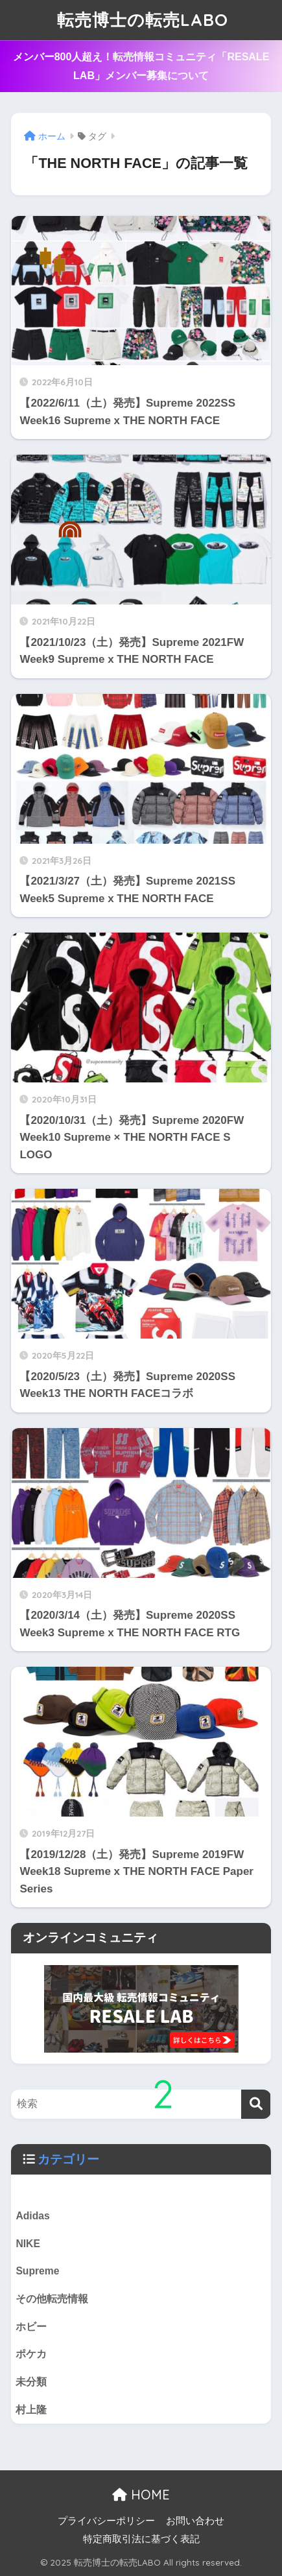 This screenshot has height=2576, width=282. Describe the element at coordinates (70, 529) in the screenshot. I see `view weather conditions with rainbow` at that location.